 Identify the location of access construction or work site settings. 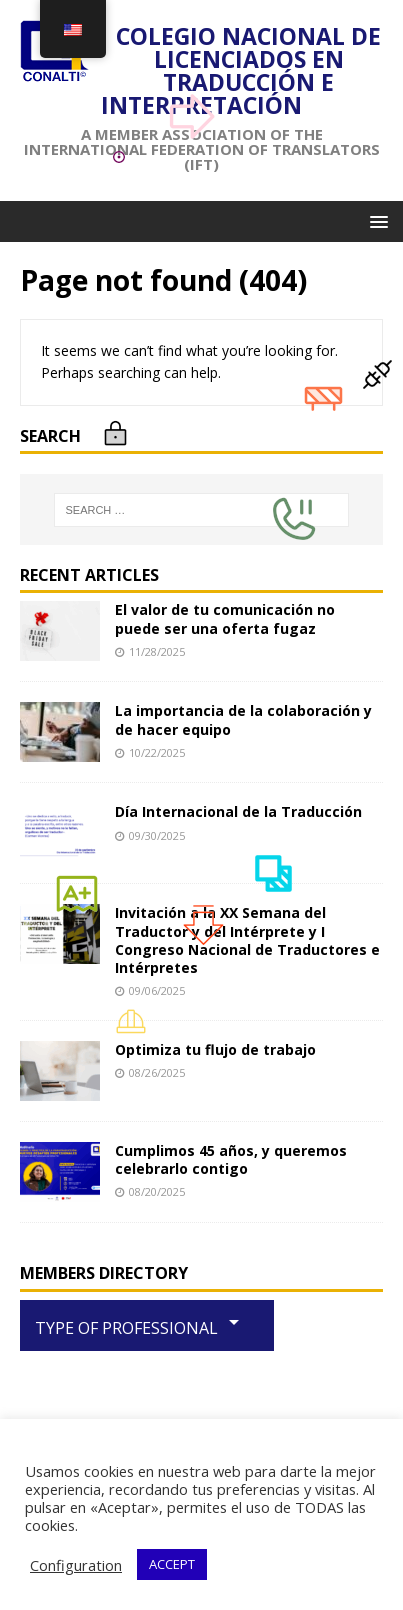
(131, 1023).